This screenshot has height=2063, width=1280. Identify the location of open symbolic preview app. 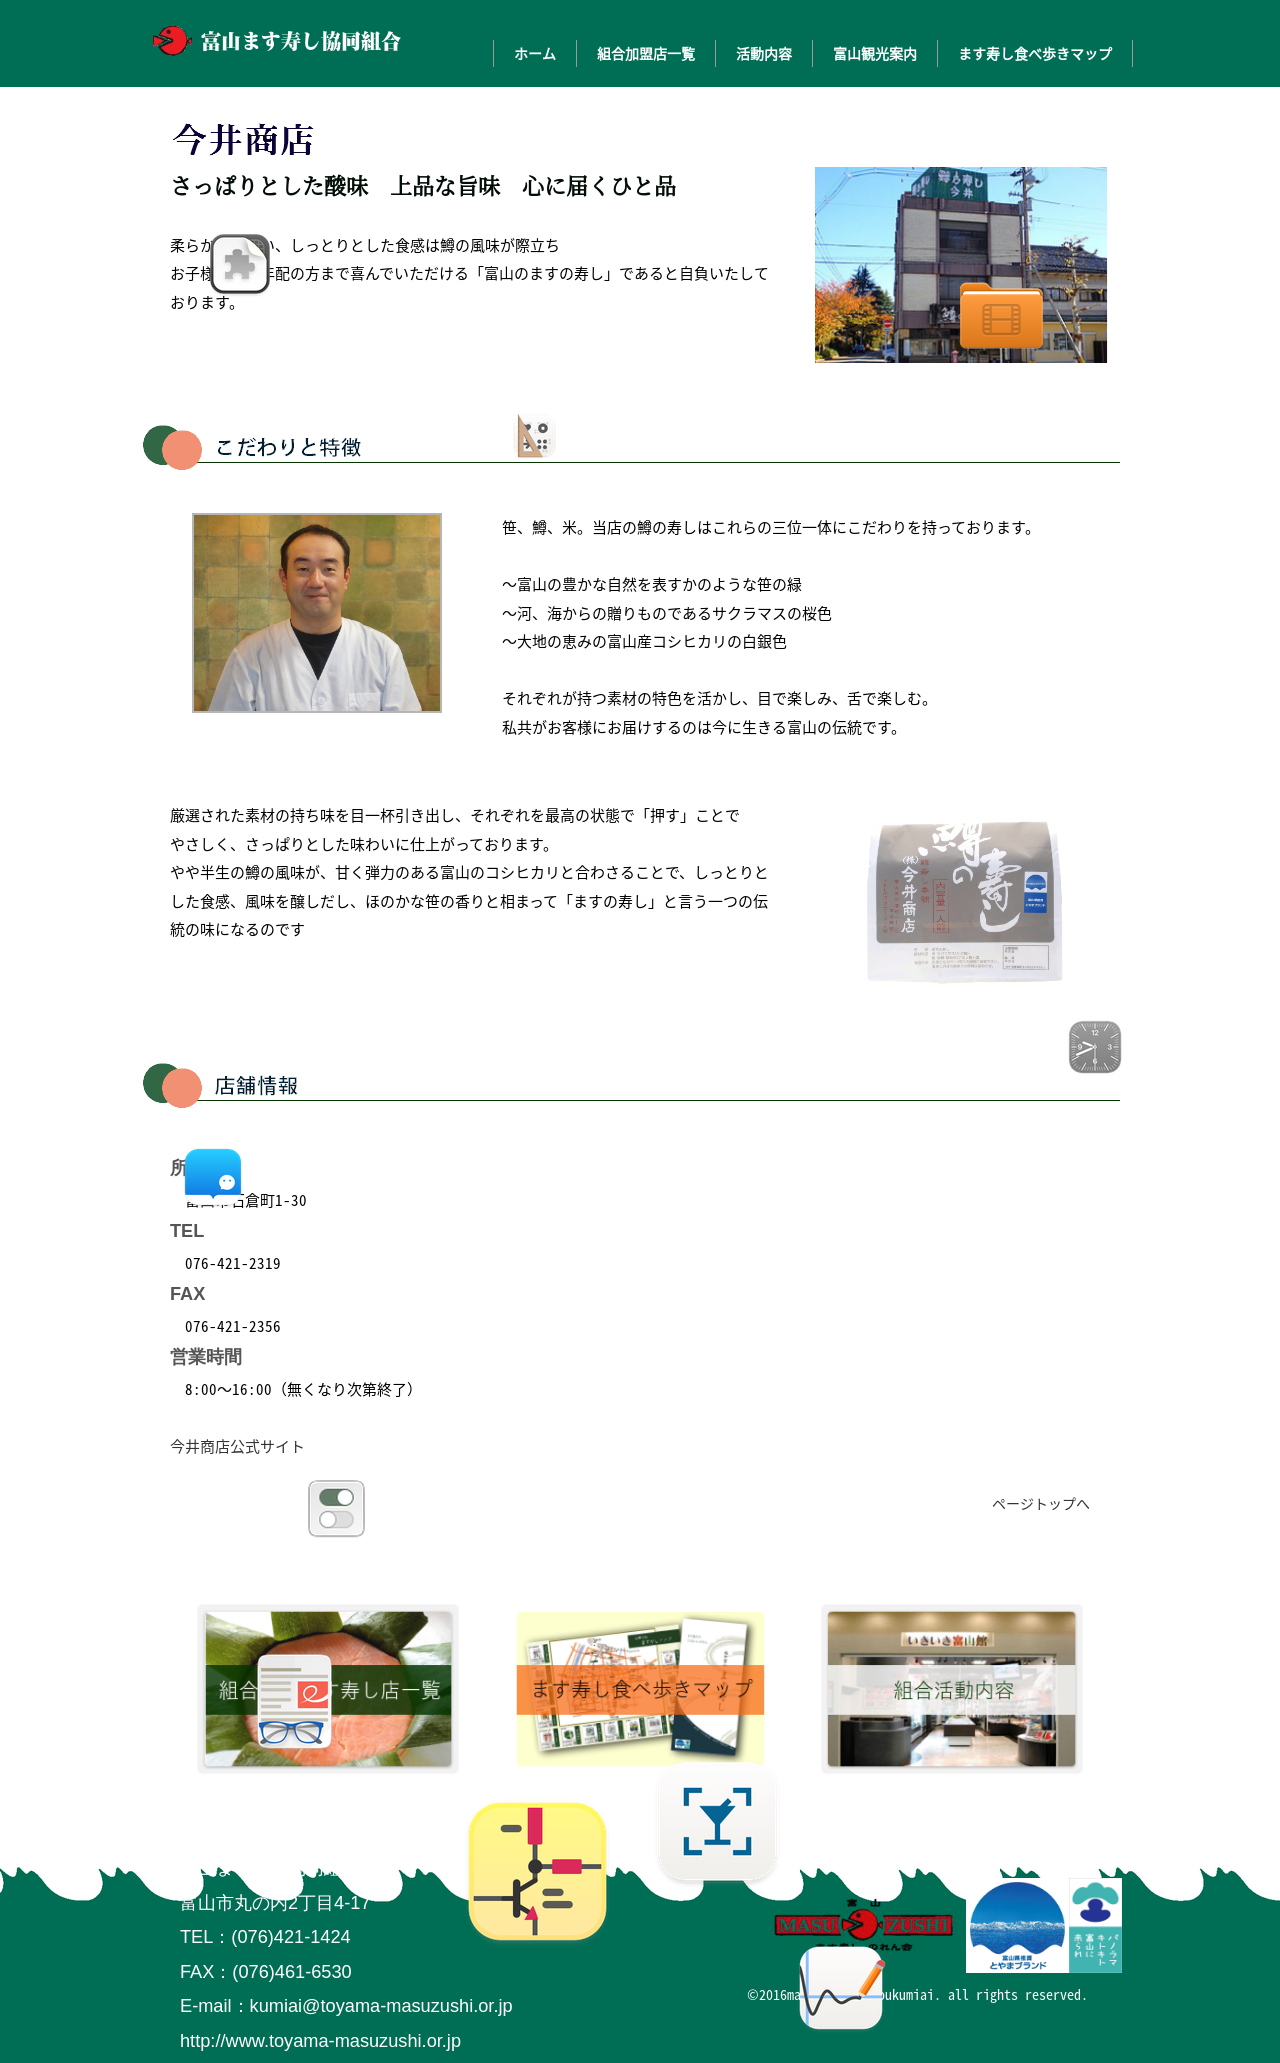
(534, 435).